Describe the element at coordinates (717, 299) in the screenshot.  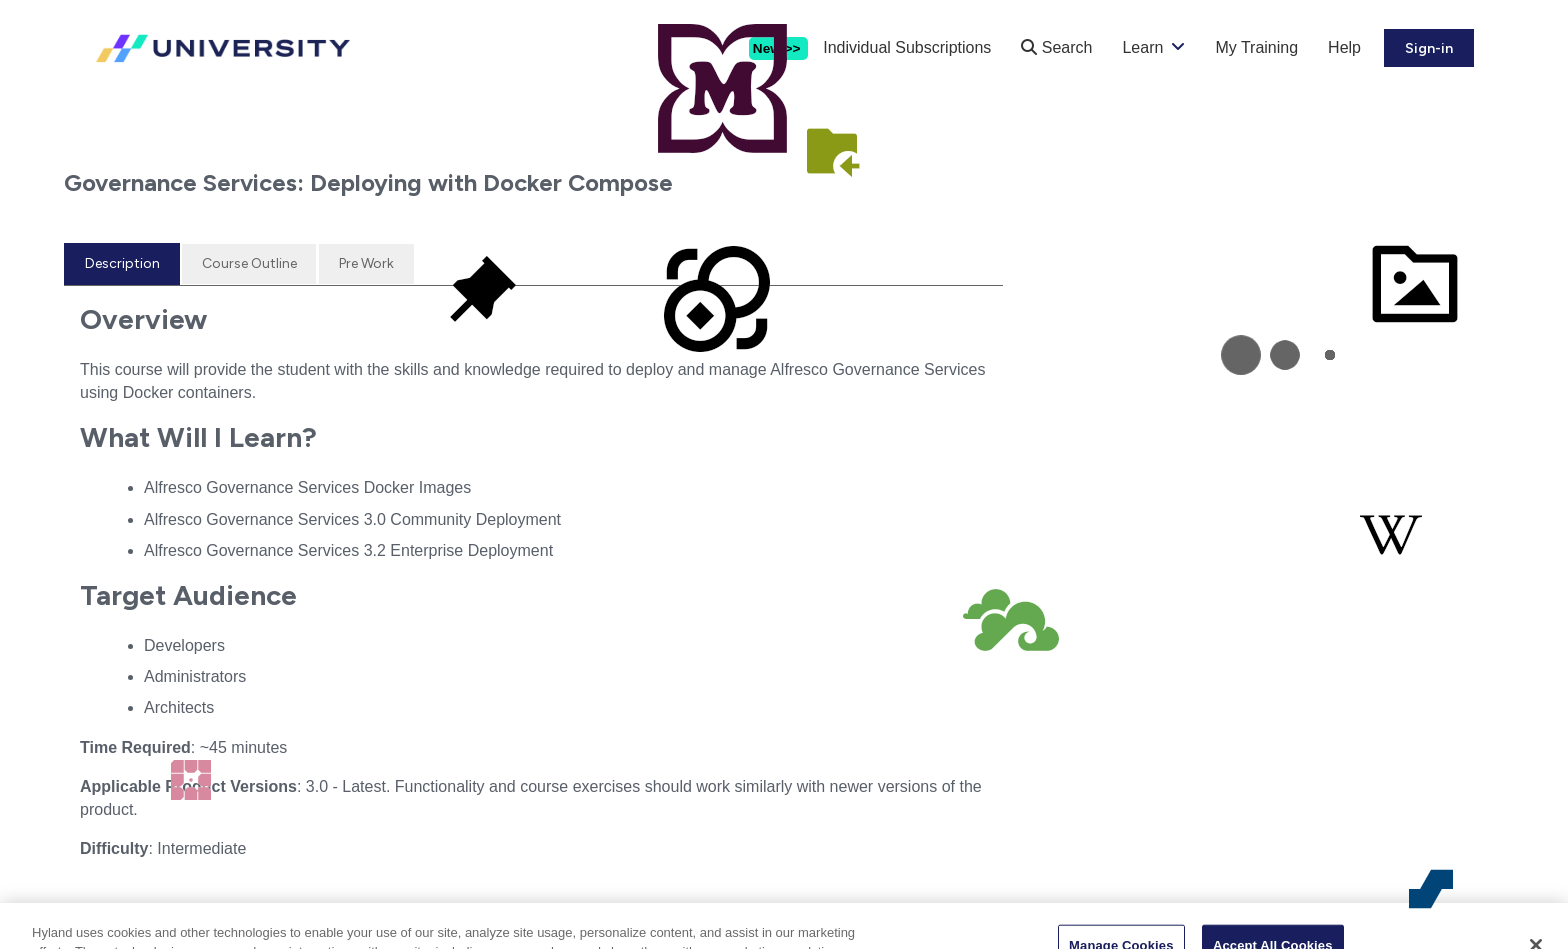
I see `swap or exchange tokens/cryptocurrency` at that location.